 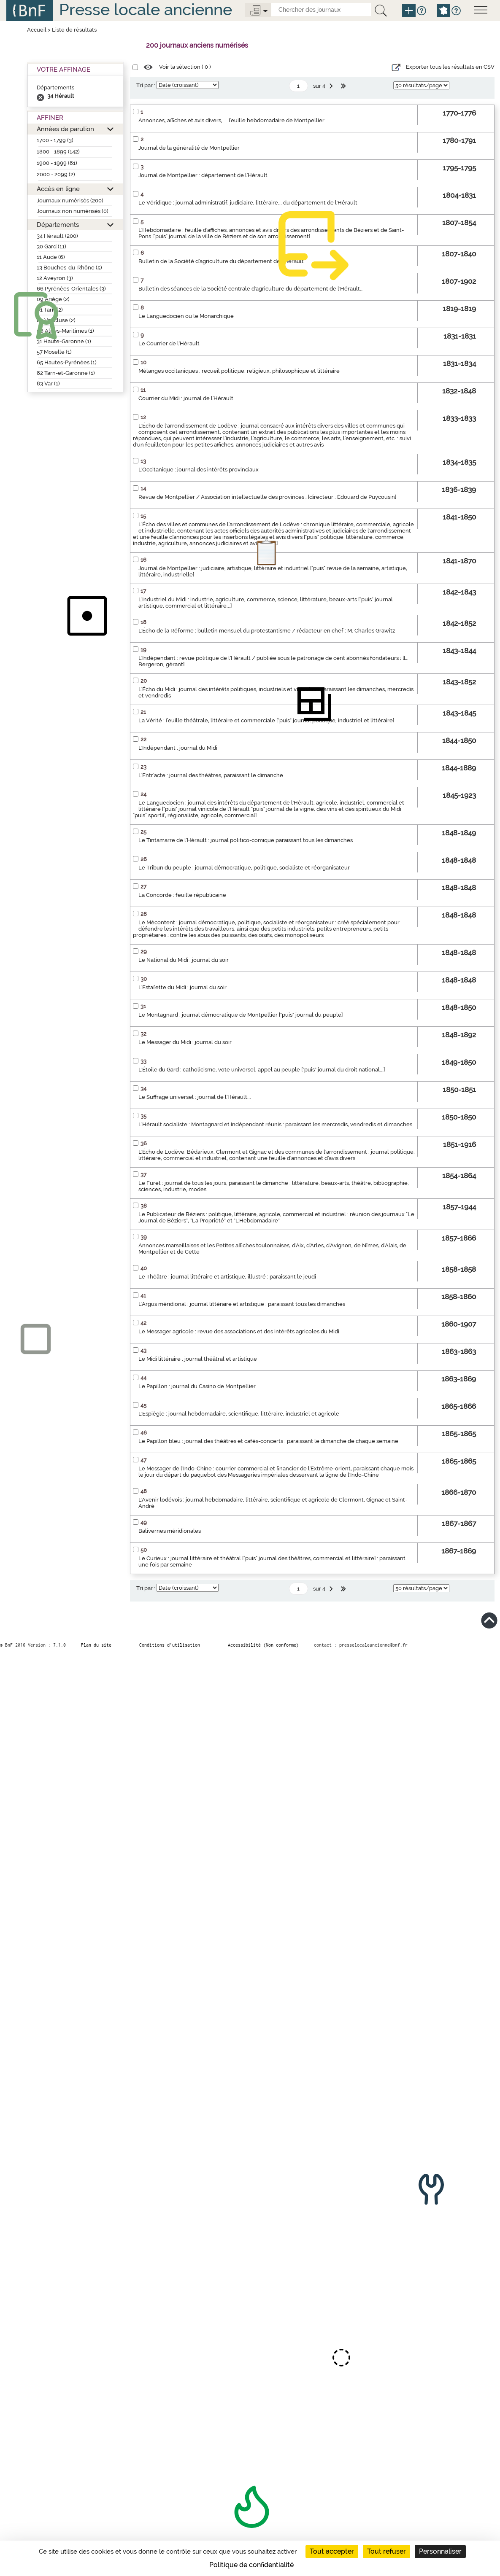 What do you see at coordinates (251, 2506) in the screenshot?
I see `view trending or hot content` at bounding box center [251, 2506].